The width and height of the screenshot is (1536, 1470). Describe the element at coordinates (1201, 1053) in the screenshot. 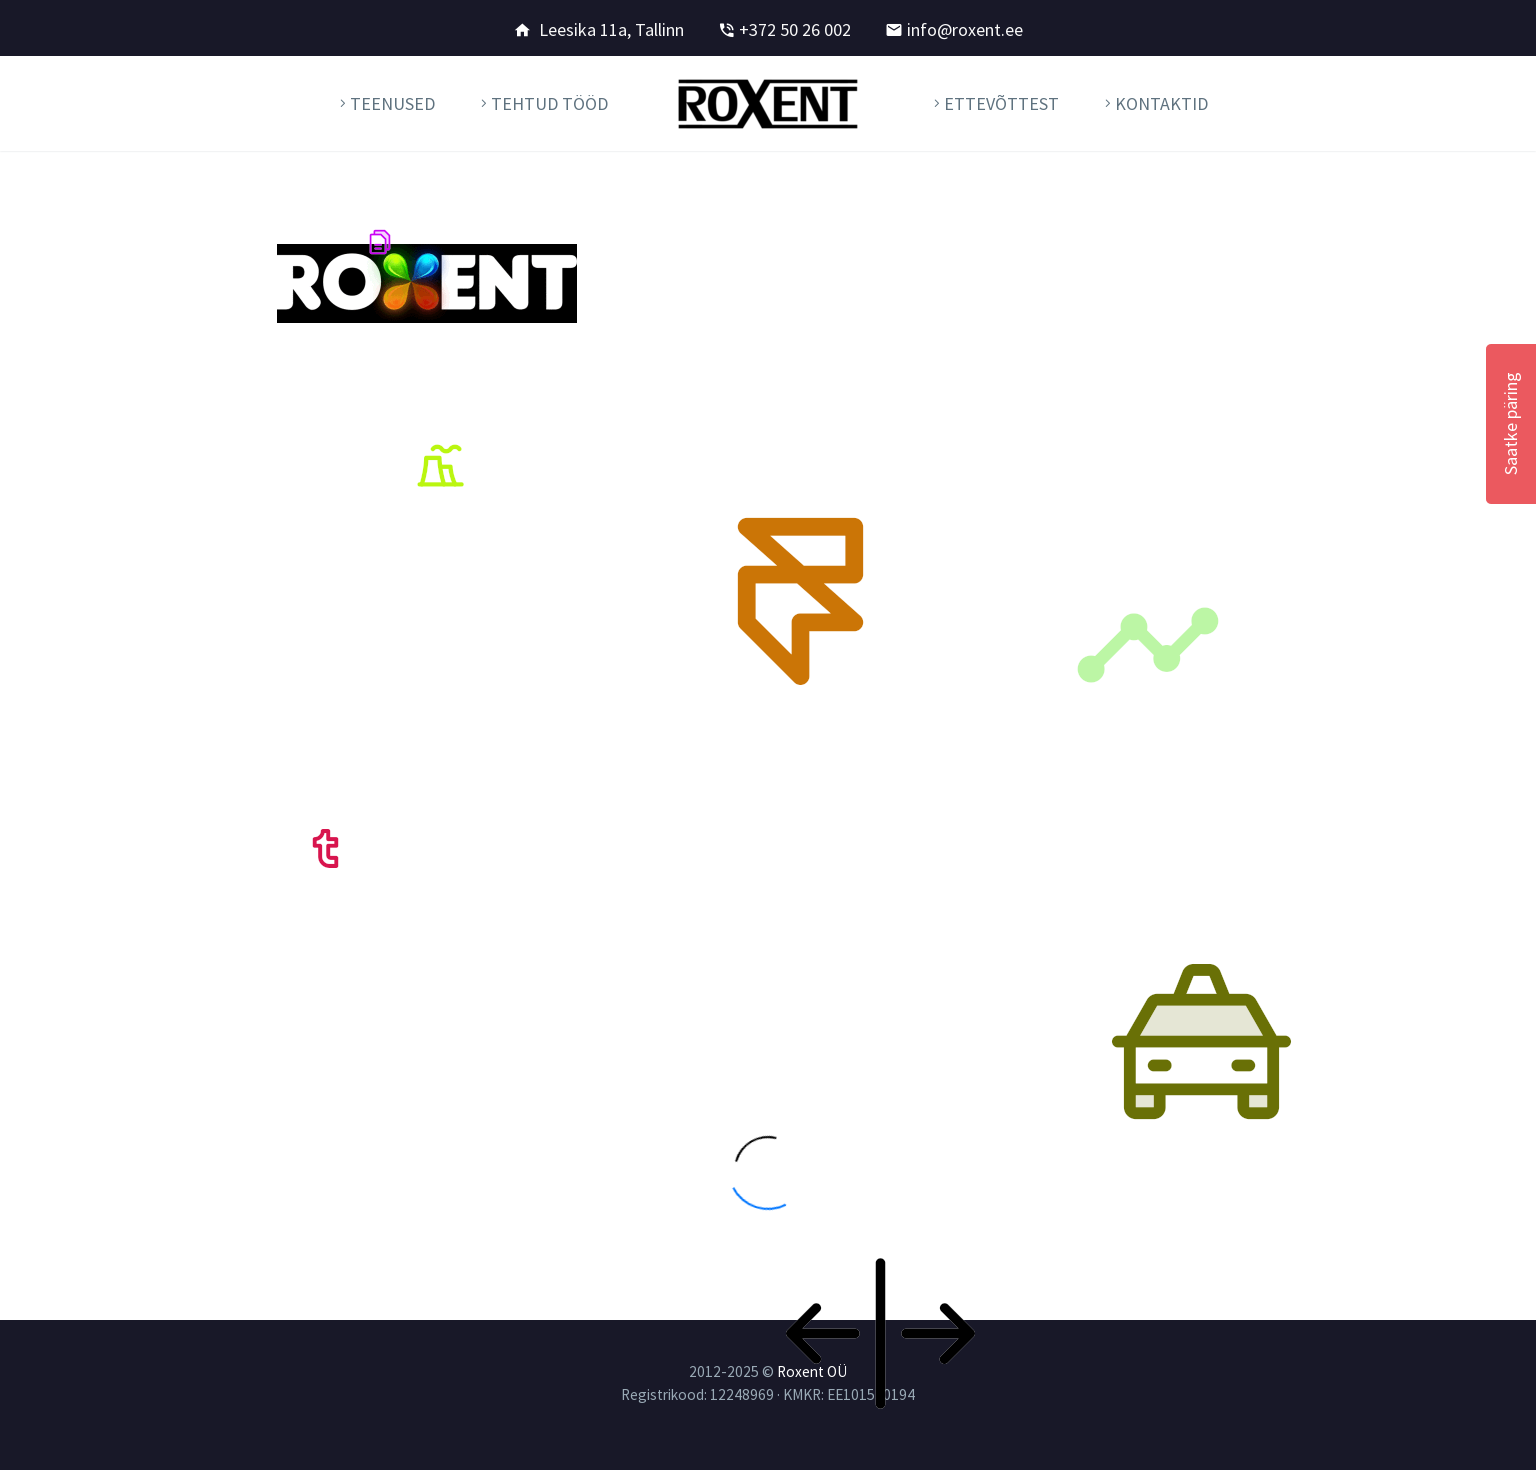

I see `request a taxi or ride service` at that location.